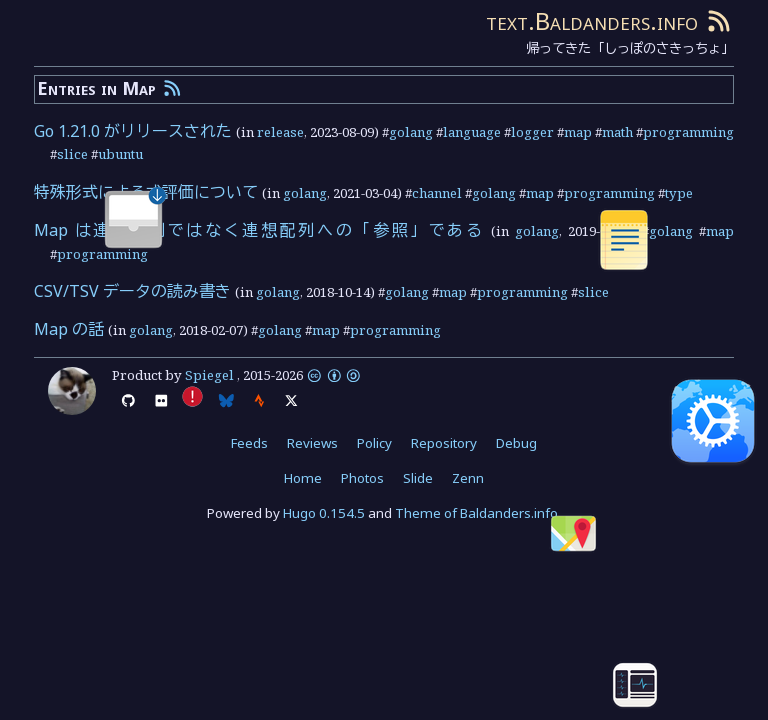  I want to click on access your email inbox, so click(133, 219).